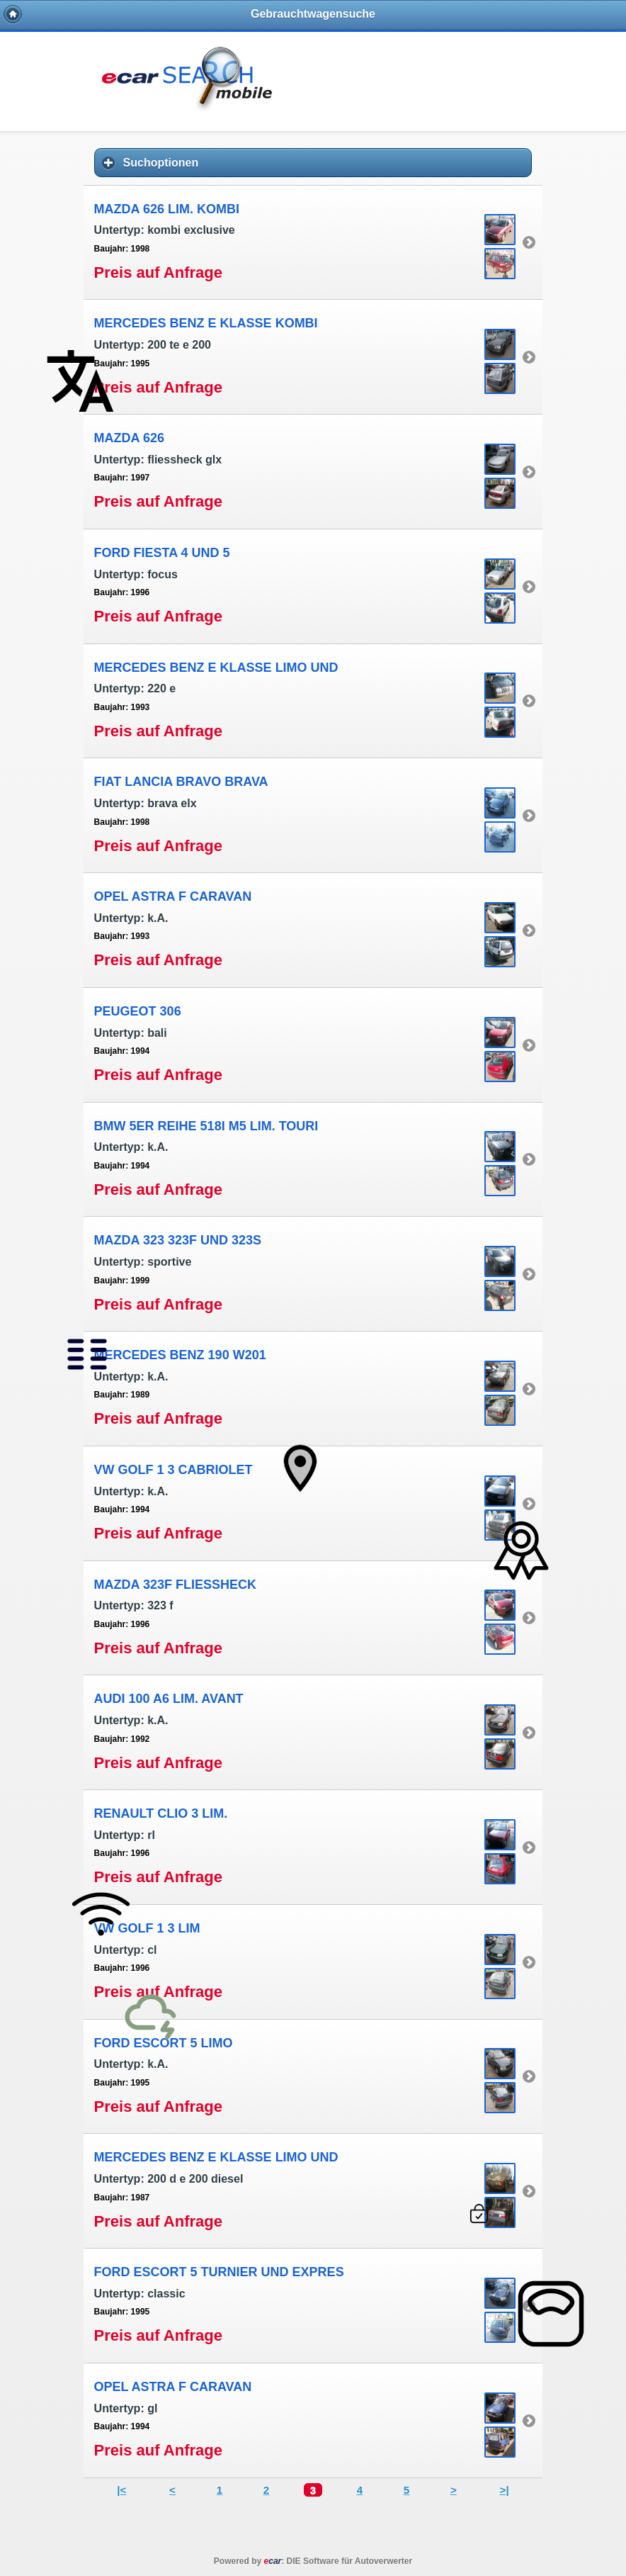  Describe the element at coordinates (87, 1354) in the screenshot. I see `switch to column view layout` at that location.